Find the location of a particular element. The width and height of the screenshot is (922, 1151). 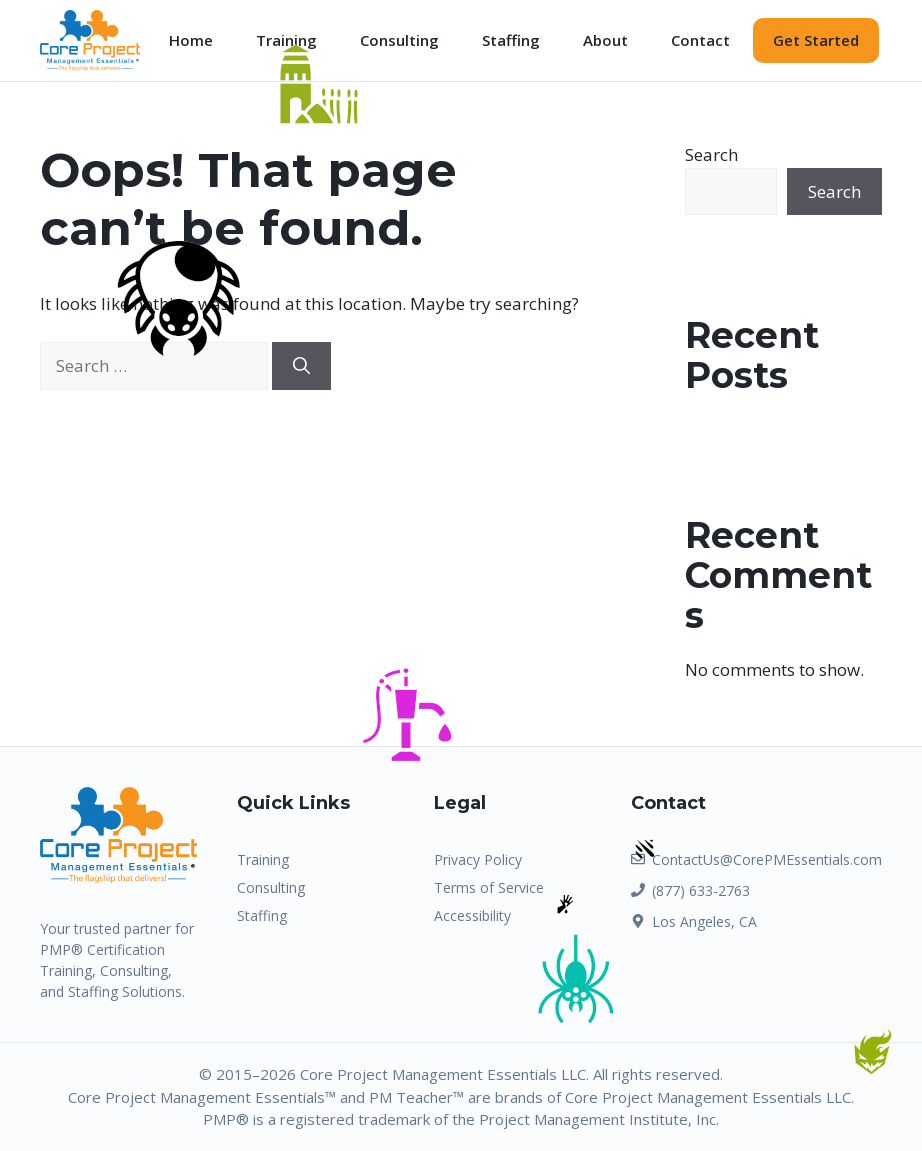

indicates a stigmata or sacred wound status effect is located at coordinates (567, 904).